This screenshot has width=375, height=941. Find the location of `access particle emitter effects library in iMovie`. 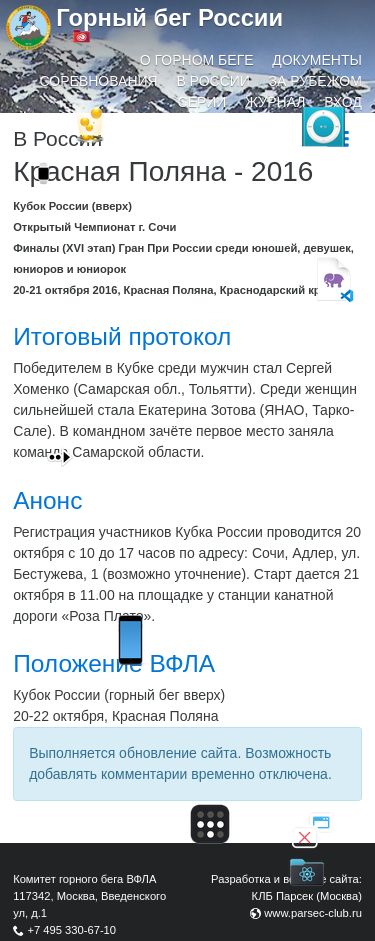

access particle emitter effects library in iMovie is located at coordinates (90, 124).